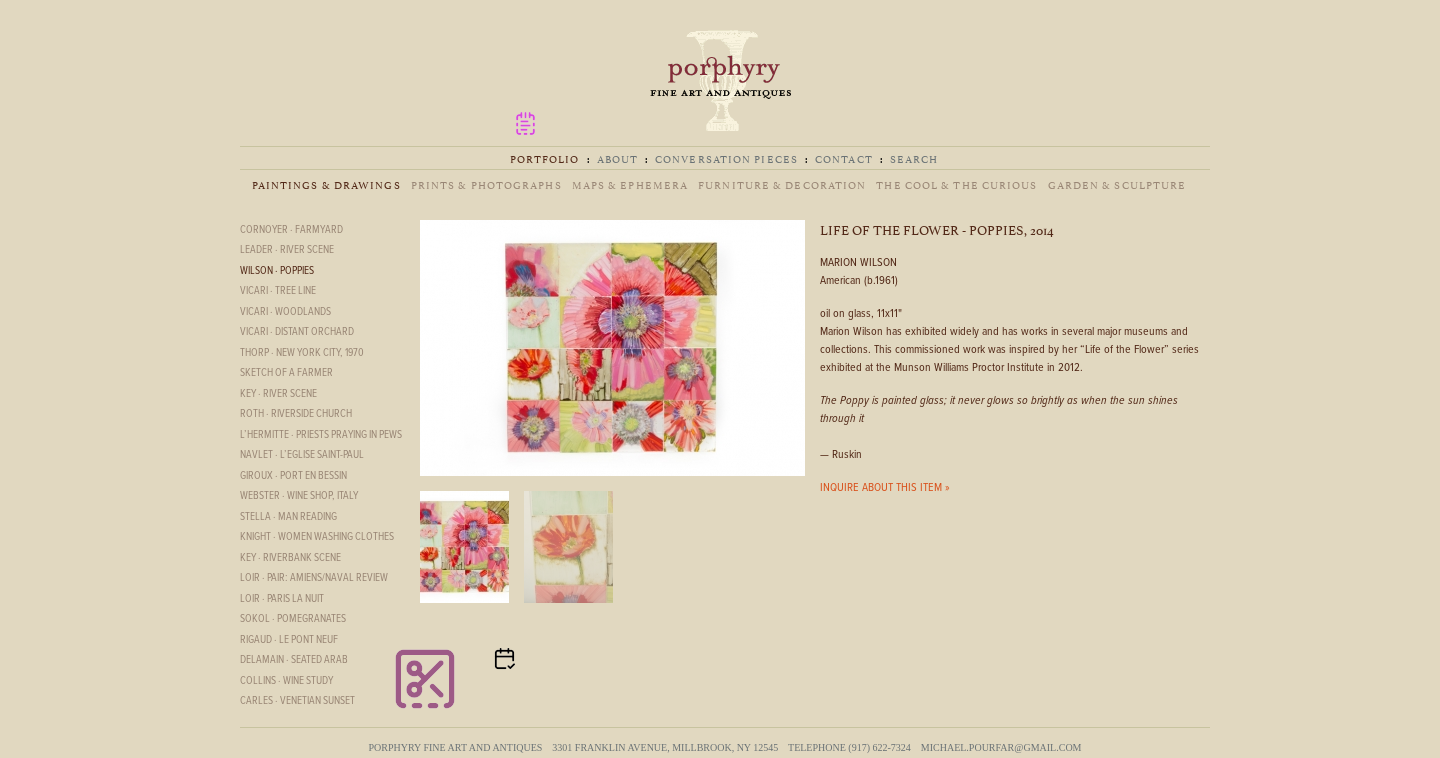 This screenshot has height=758, width=1440. I want to click on draft or unsaved document, so click(525, 123).